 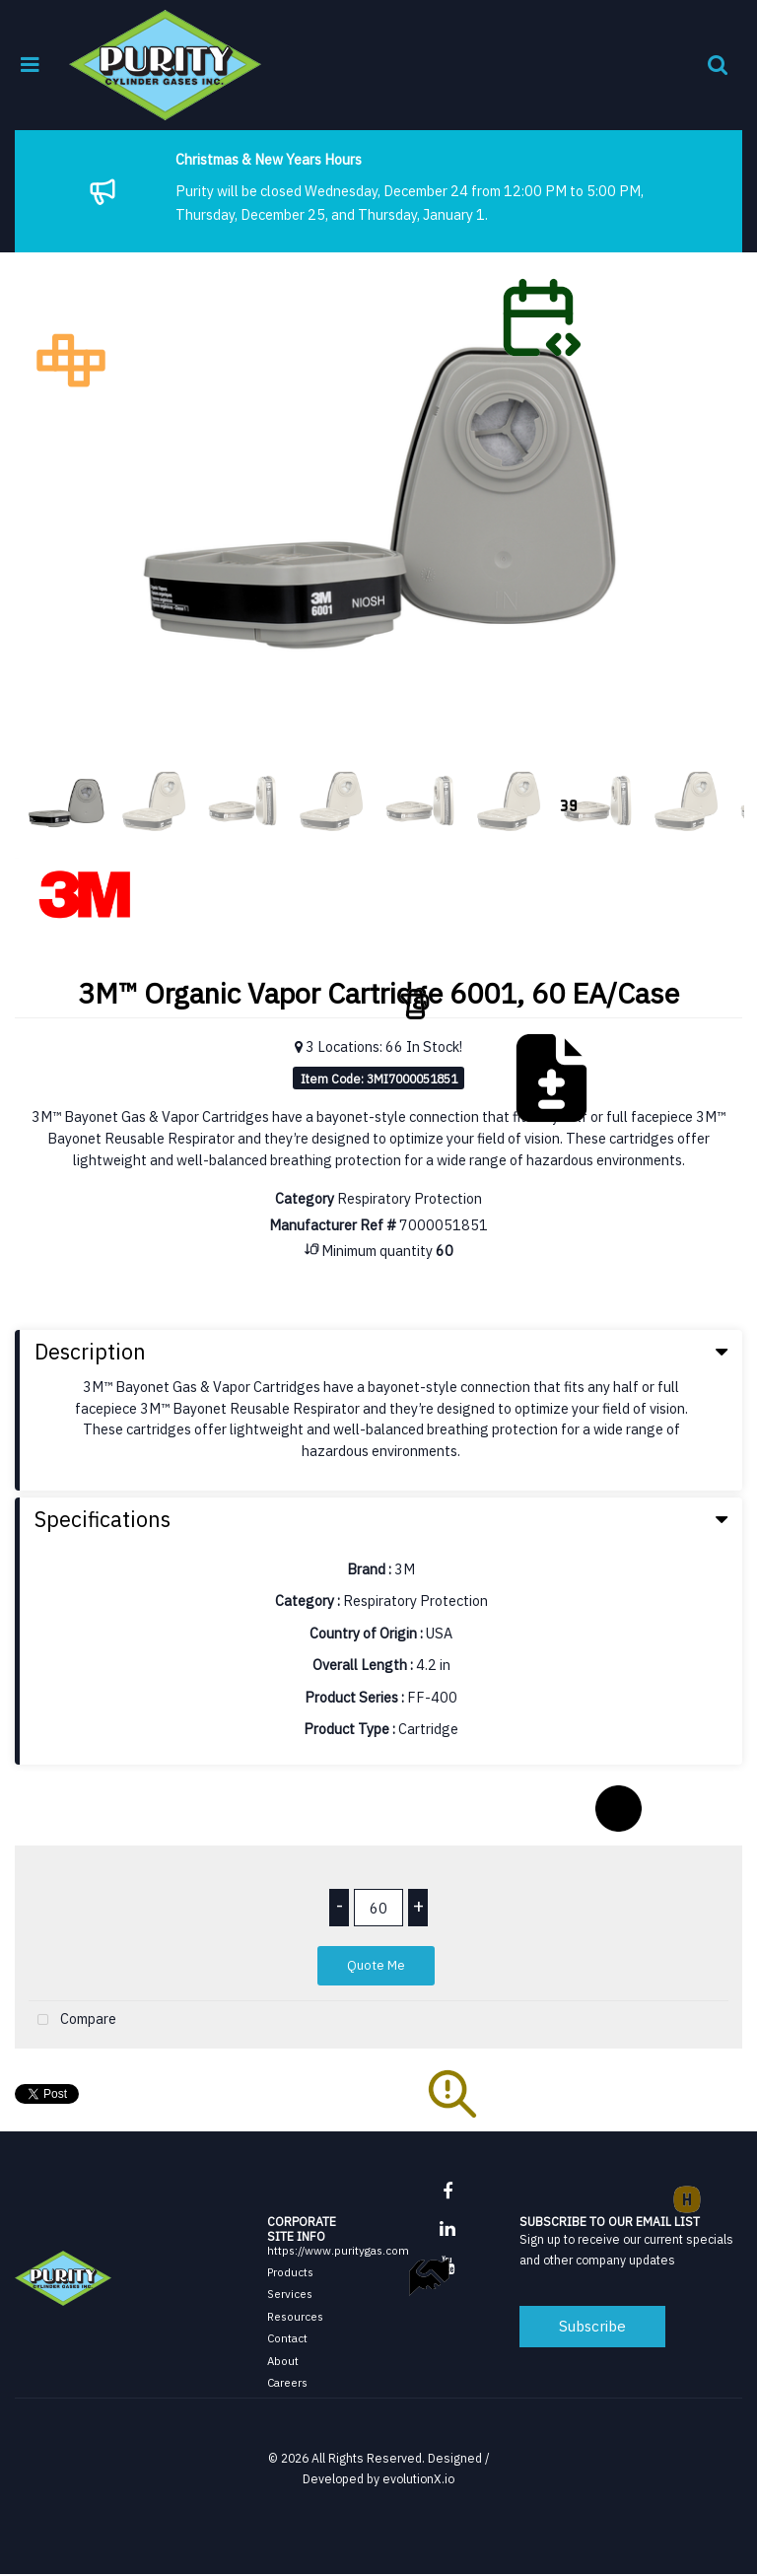 What do you see at coordinates (429, 2275) in the screenshot?
I see `access help or support resources` at bounding box center [429, 2275].